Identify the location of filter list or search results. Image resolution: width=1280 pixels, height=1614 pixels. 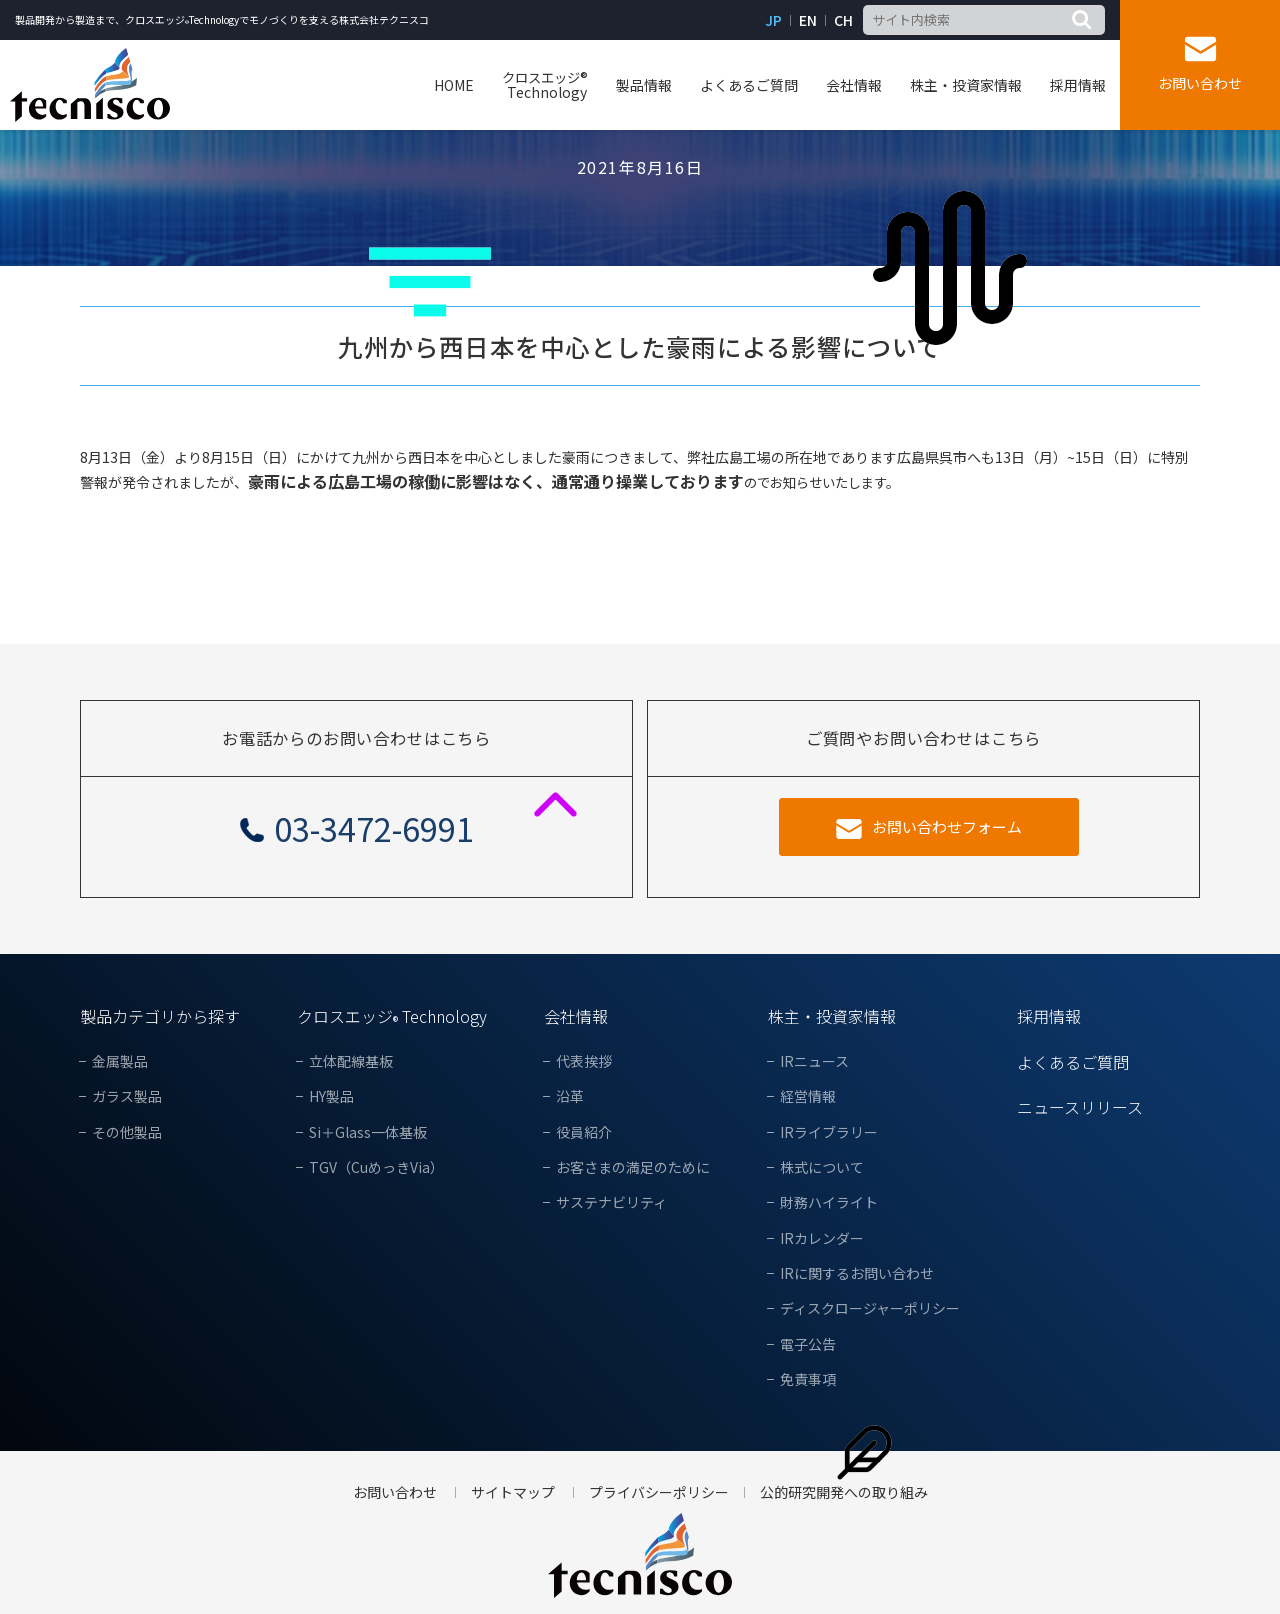
(430, 282).